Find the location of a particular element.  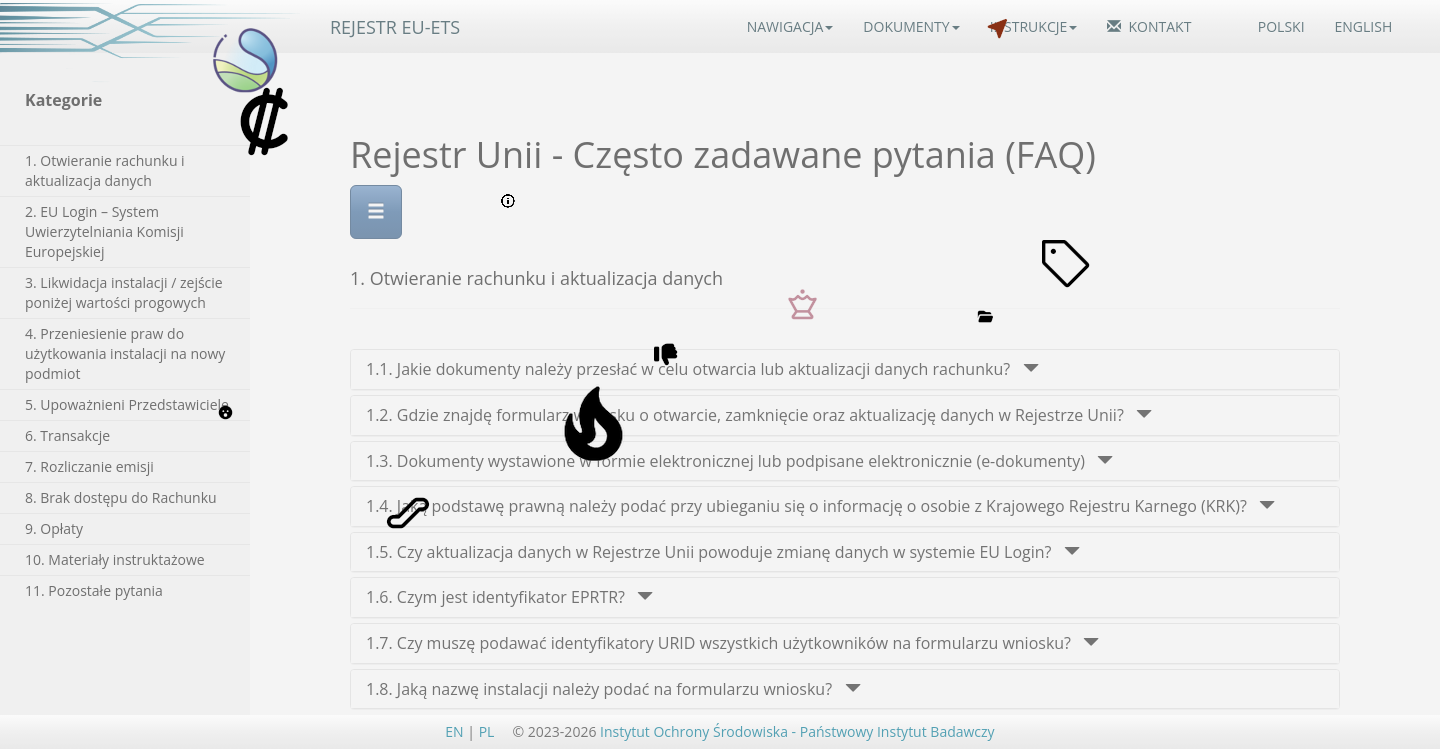

dislike or downvote content is located at coordinates (666, 354).